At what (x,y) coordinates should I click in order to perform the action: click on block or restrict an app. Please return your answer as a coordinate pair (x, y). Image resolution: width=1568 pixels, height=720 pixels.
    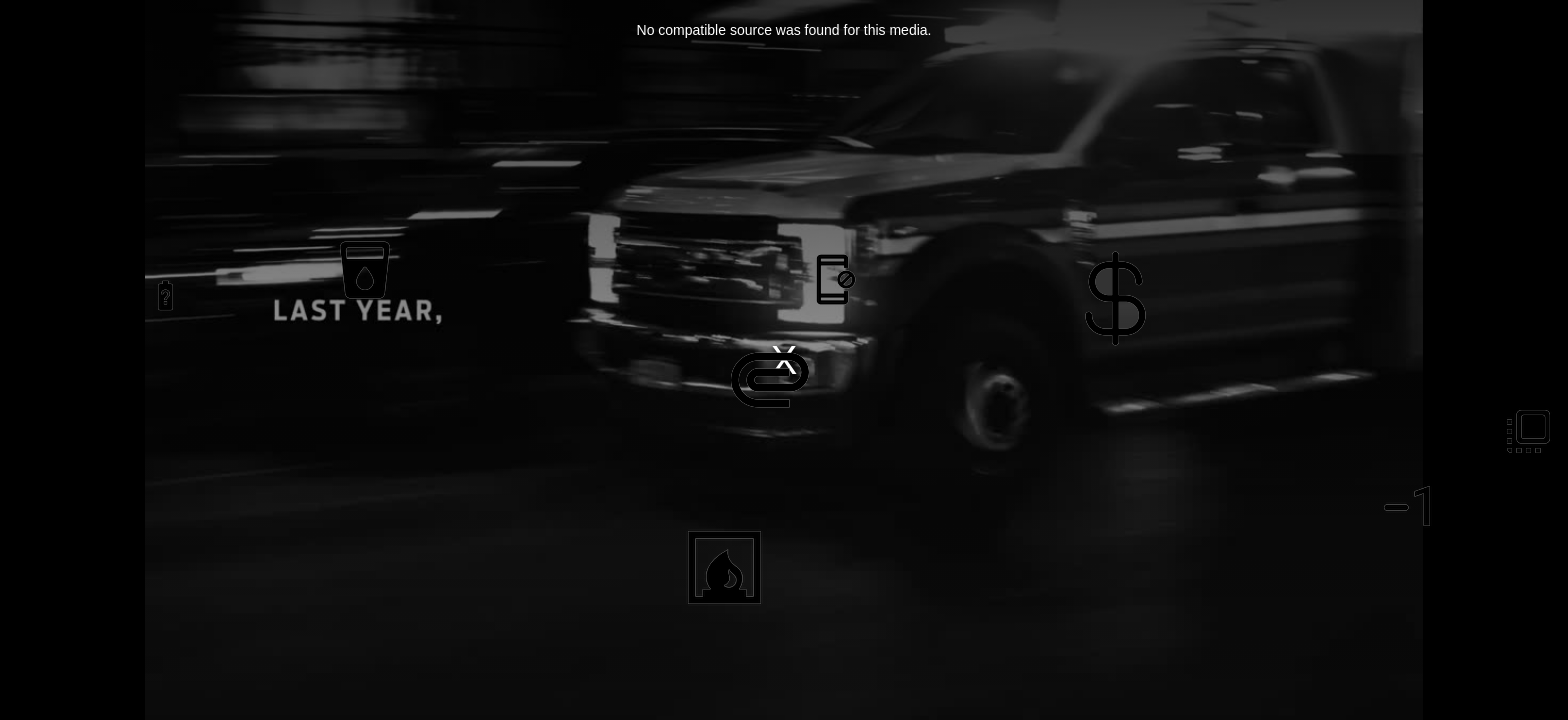
    Looking at the image, I should click on (832, 279).